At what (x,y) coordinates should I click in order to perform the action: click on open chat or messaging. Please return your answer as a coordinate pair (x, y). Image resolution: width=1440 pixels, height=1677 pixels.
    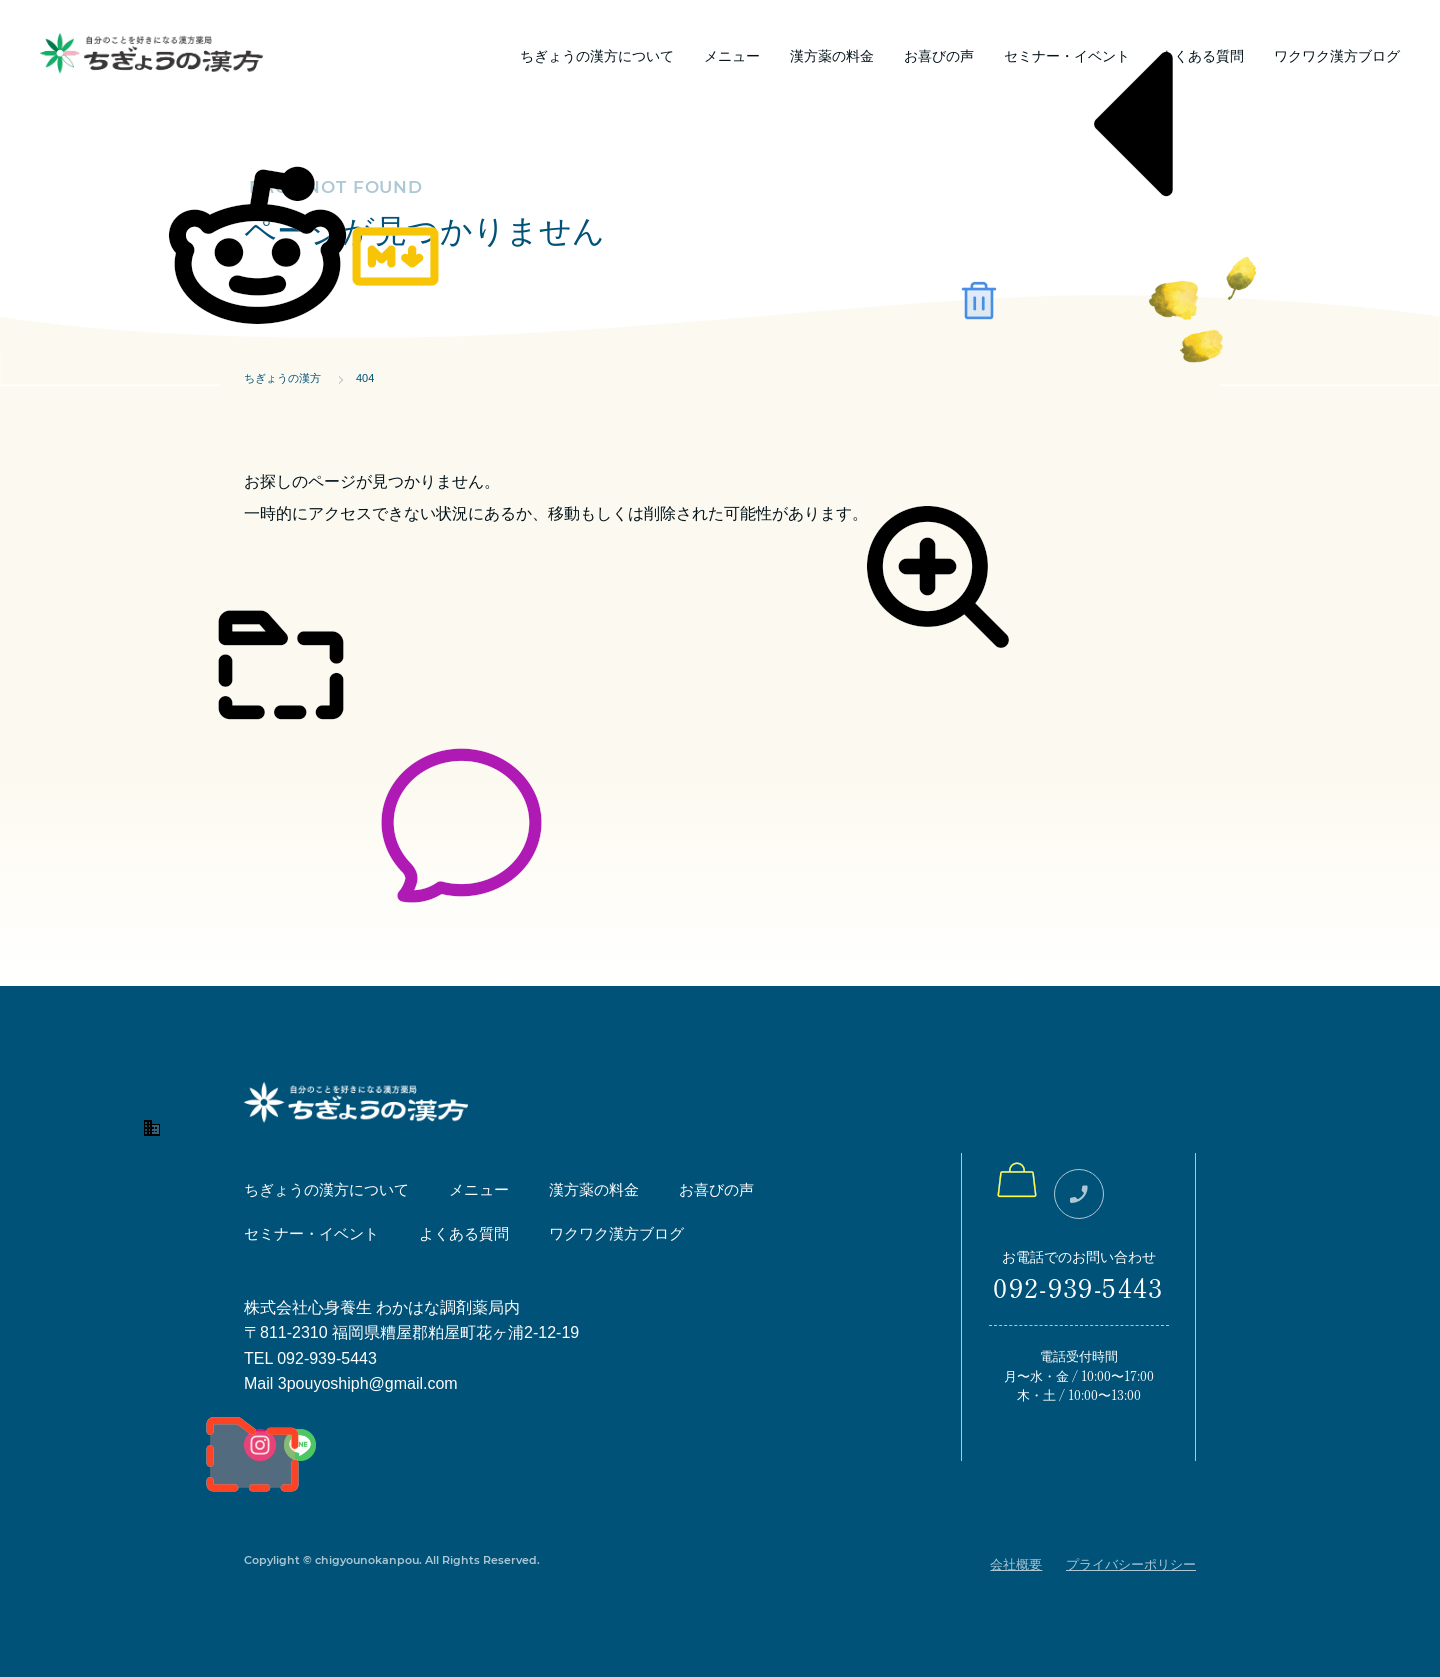
    Looking at the image, I should click on (461, 822).